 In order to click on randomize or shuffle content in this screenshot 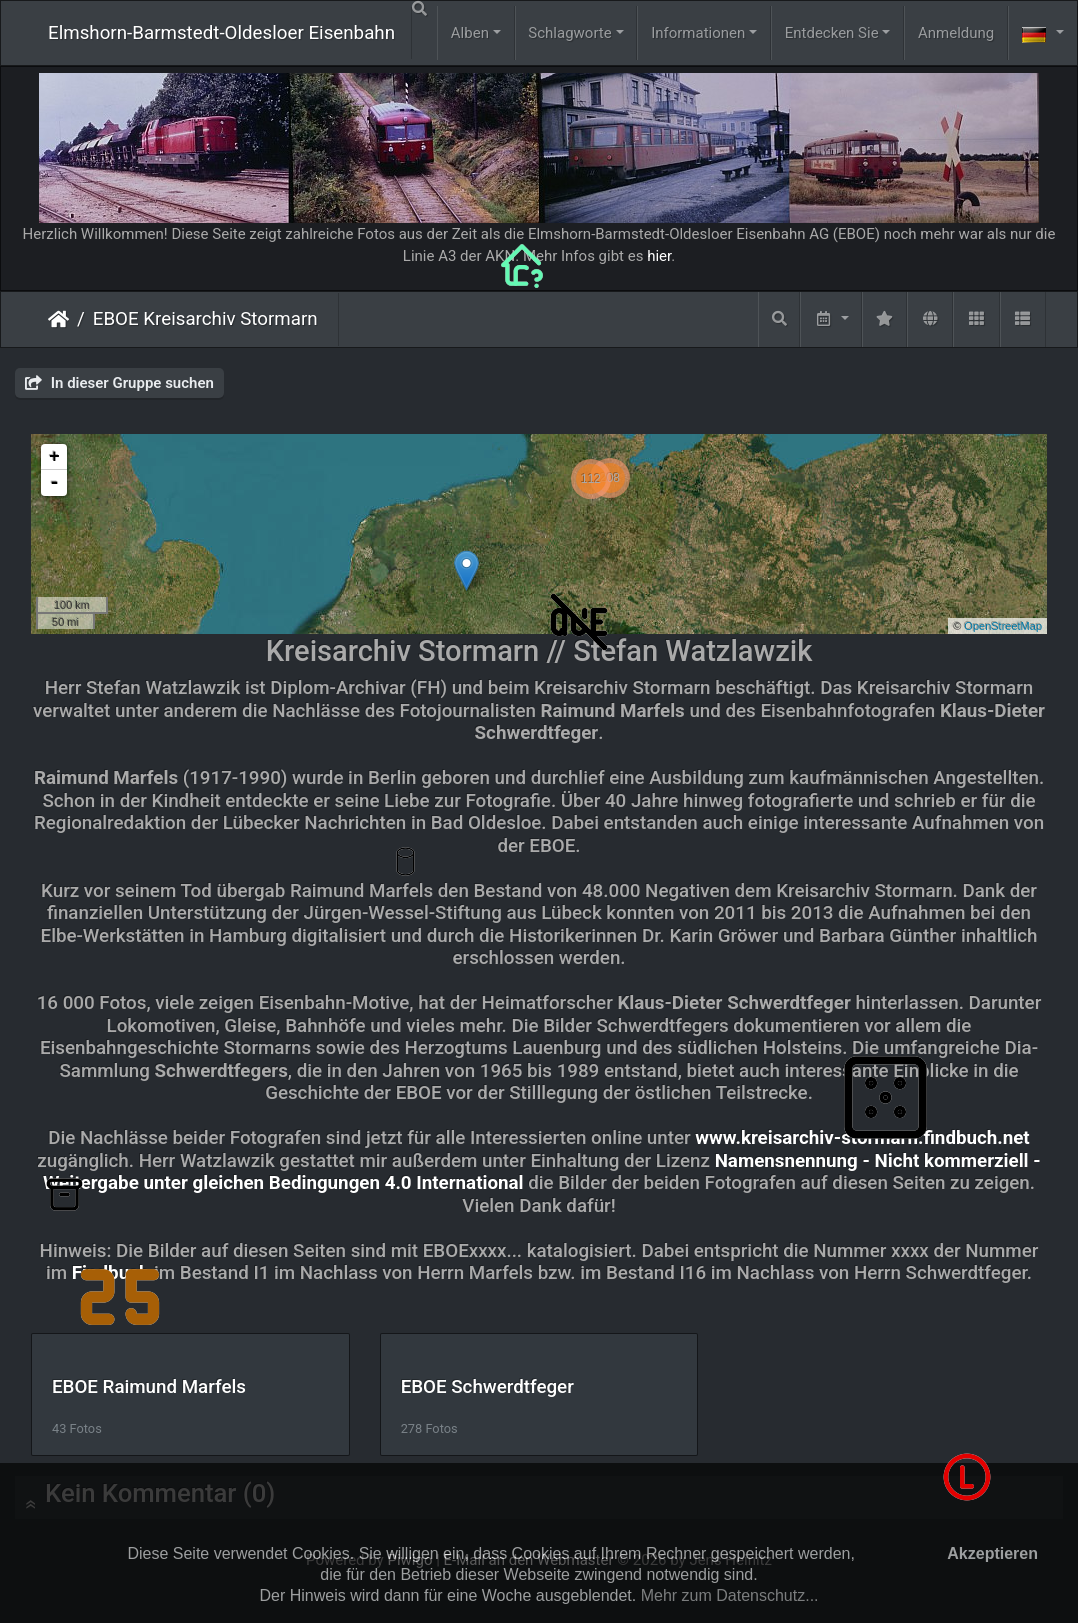, I will do `click(885, 1097)`.